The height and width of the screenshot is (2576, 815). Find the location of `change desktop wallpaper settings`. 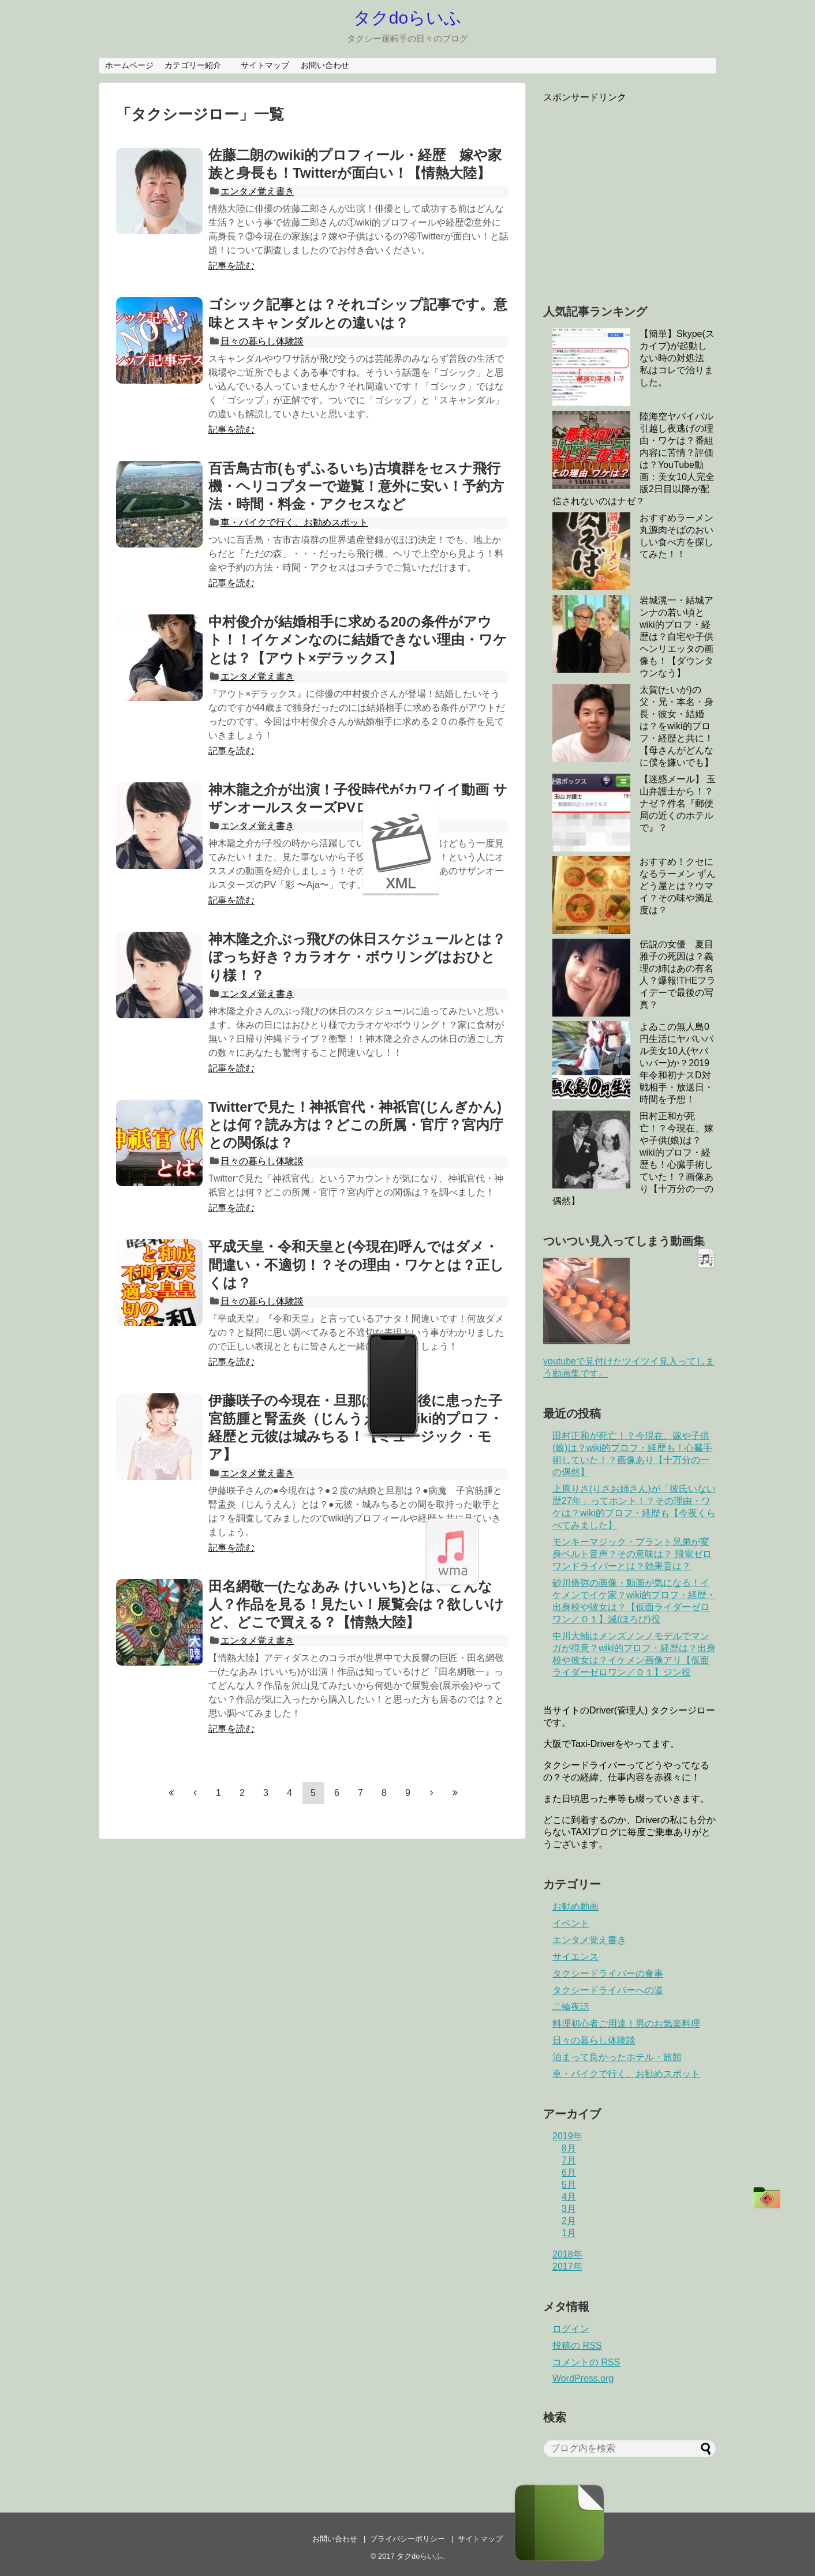

change desktop wallpaper settings is located at coordinates (559, 2519).